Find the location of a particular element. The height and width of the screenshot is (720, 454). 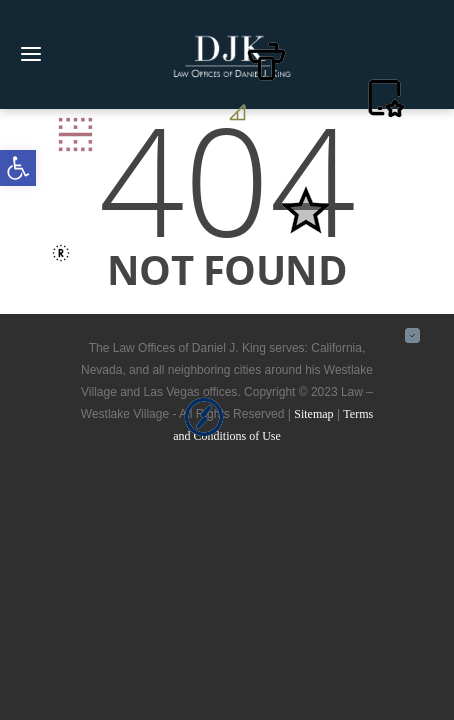

access presentation or speaker mode is located at coordinates (266, 61).